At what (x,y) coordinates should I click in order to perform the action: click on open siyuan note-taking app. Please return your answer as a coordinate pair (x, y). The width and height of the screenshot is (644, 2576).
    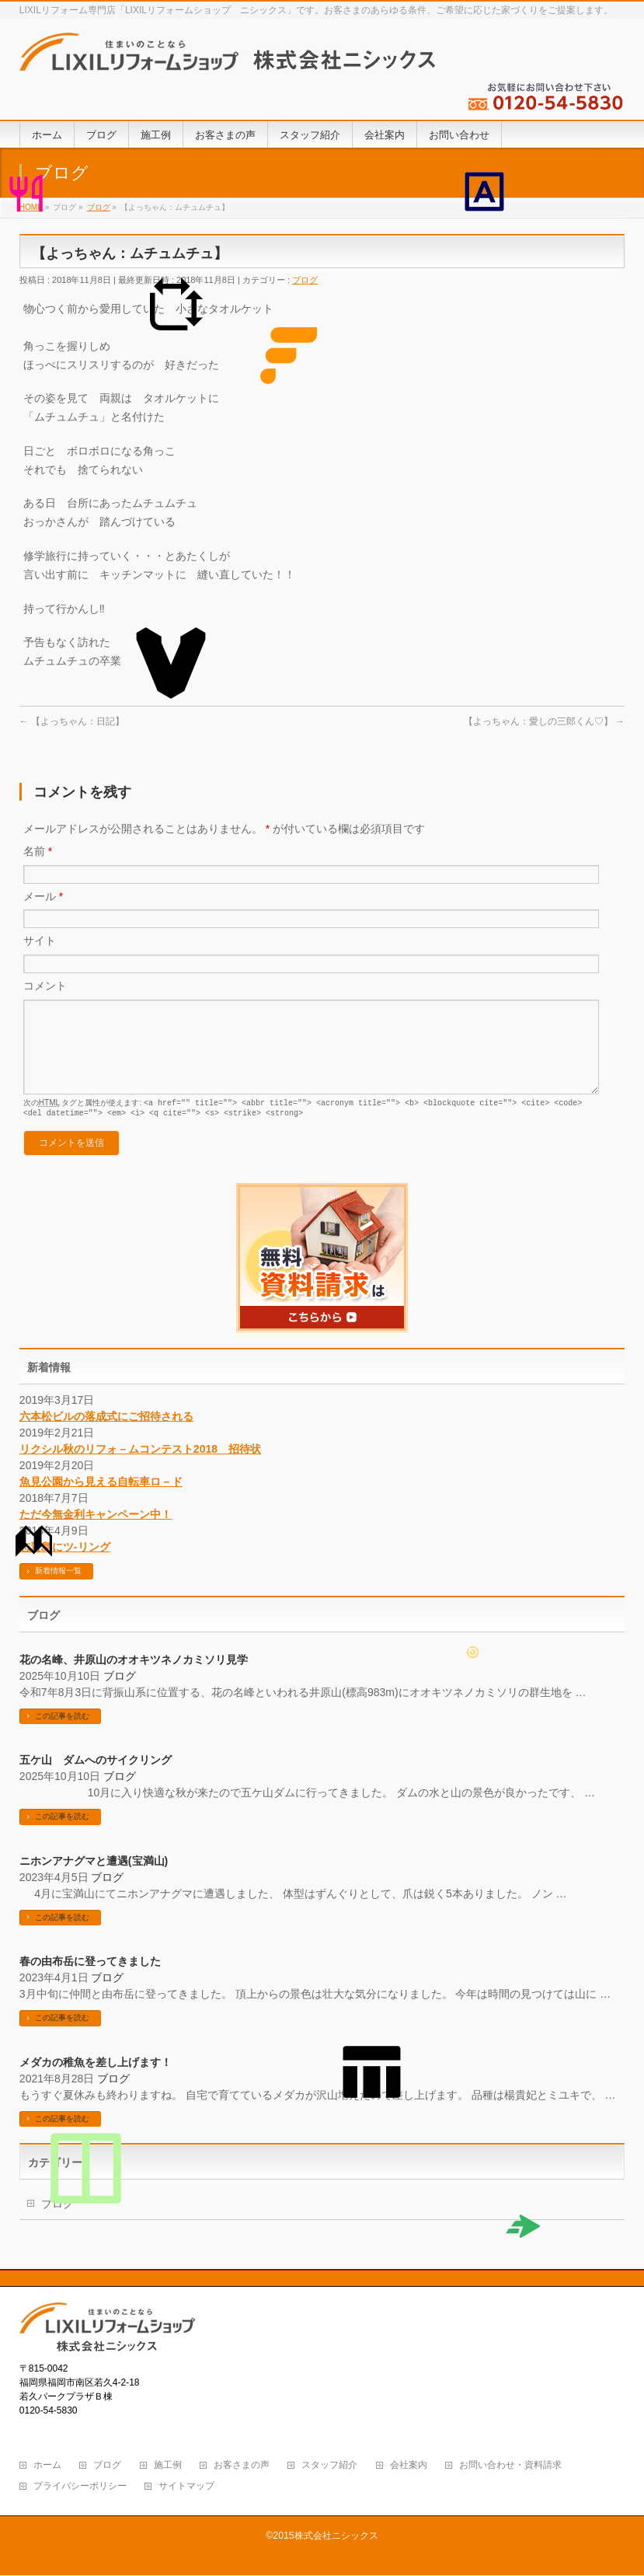
    Looking at the image, I should click on (33, 1541).